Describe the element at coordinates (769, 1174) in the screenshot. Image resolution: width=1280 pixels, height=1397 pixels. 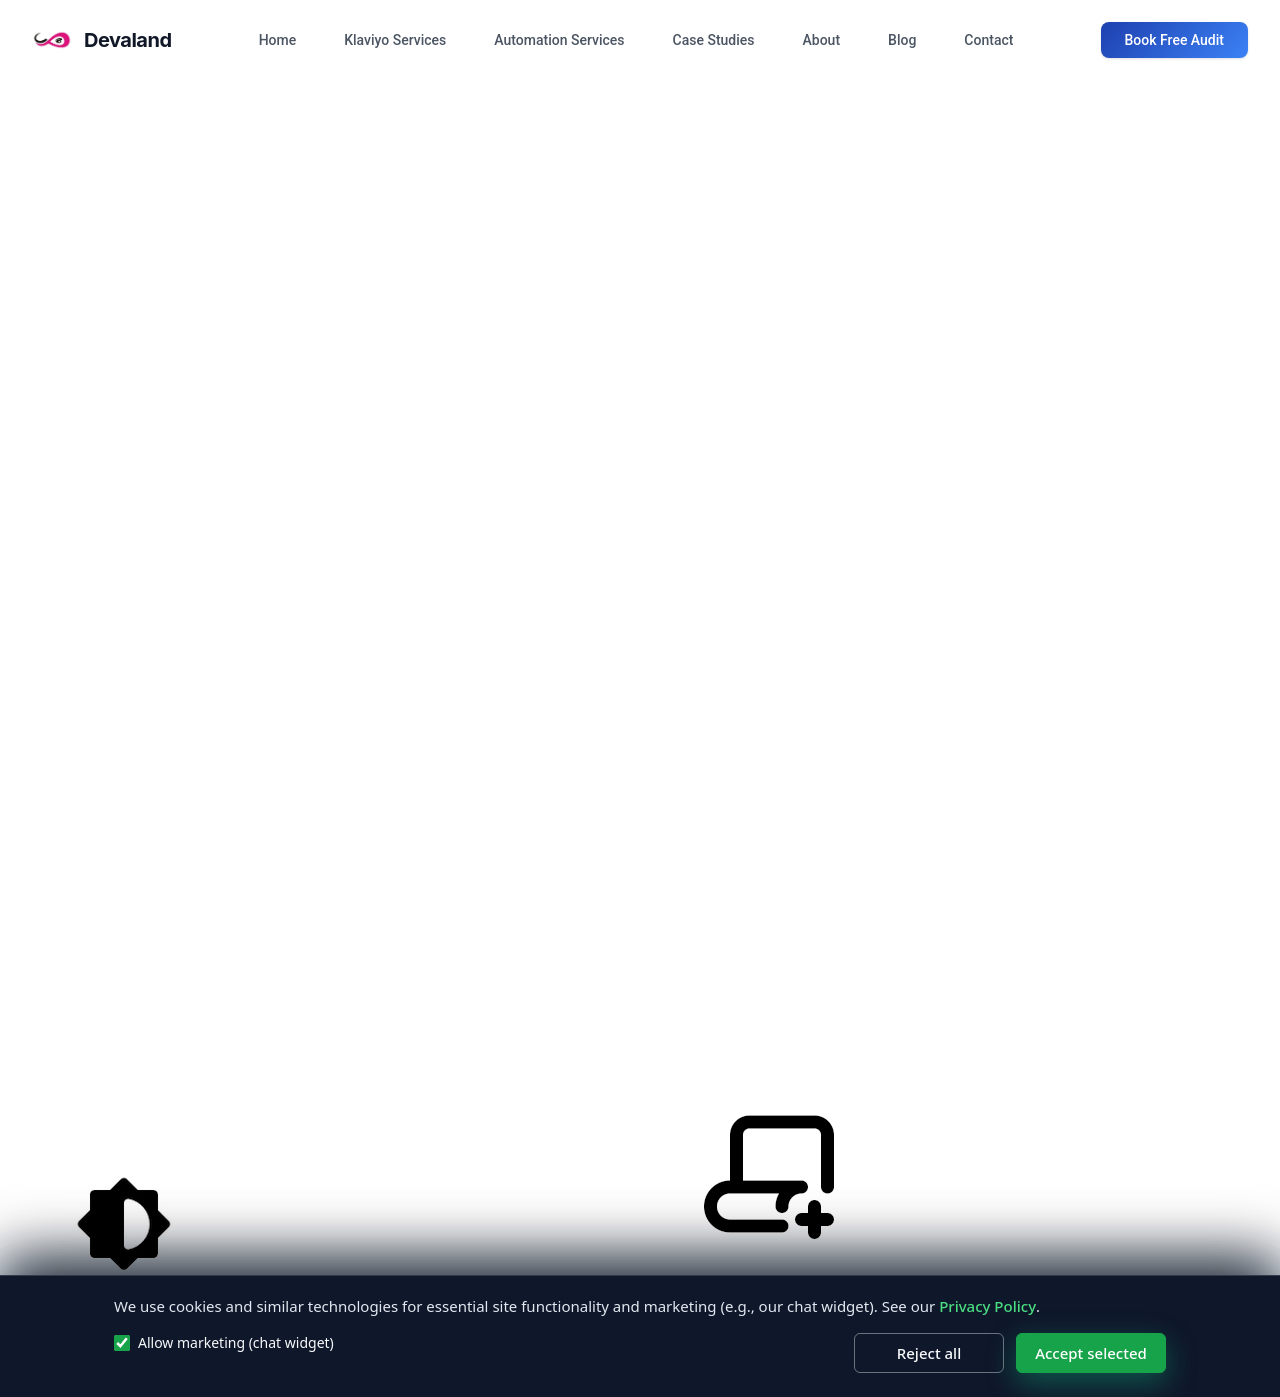
I see `create a new script or document` at that location.